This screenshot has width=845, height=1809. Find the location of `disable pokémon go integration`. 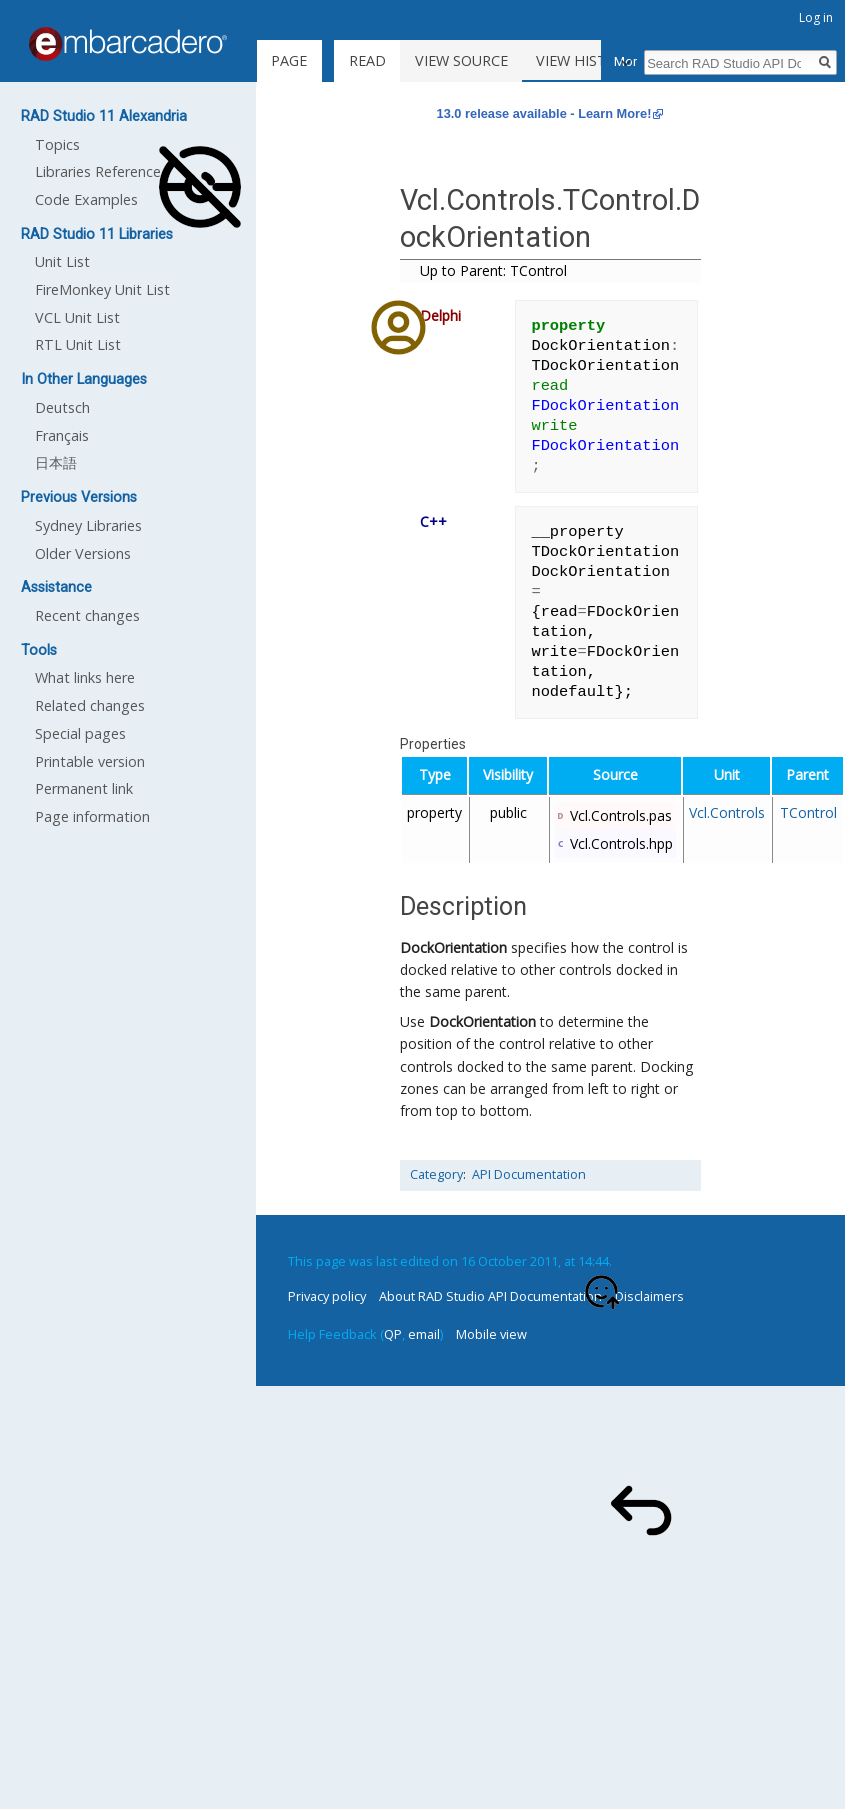

disable pokémon go integration is located at coordinates (200, 187).